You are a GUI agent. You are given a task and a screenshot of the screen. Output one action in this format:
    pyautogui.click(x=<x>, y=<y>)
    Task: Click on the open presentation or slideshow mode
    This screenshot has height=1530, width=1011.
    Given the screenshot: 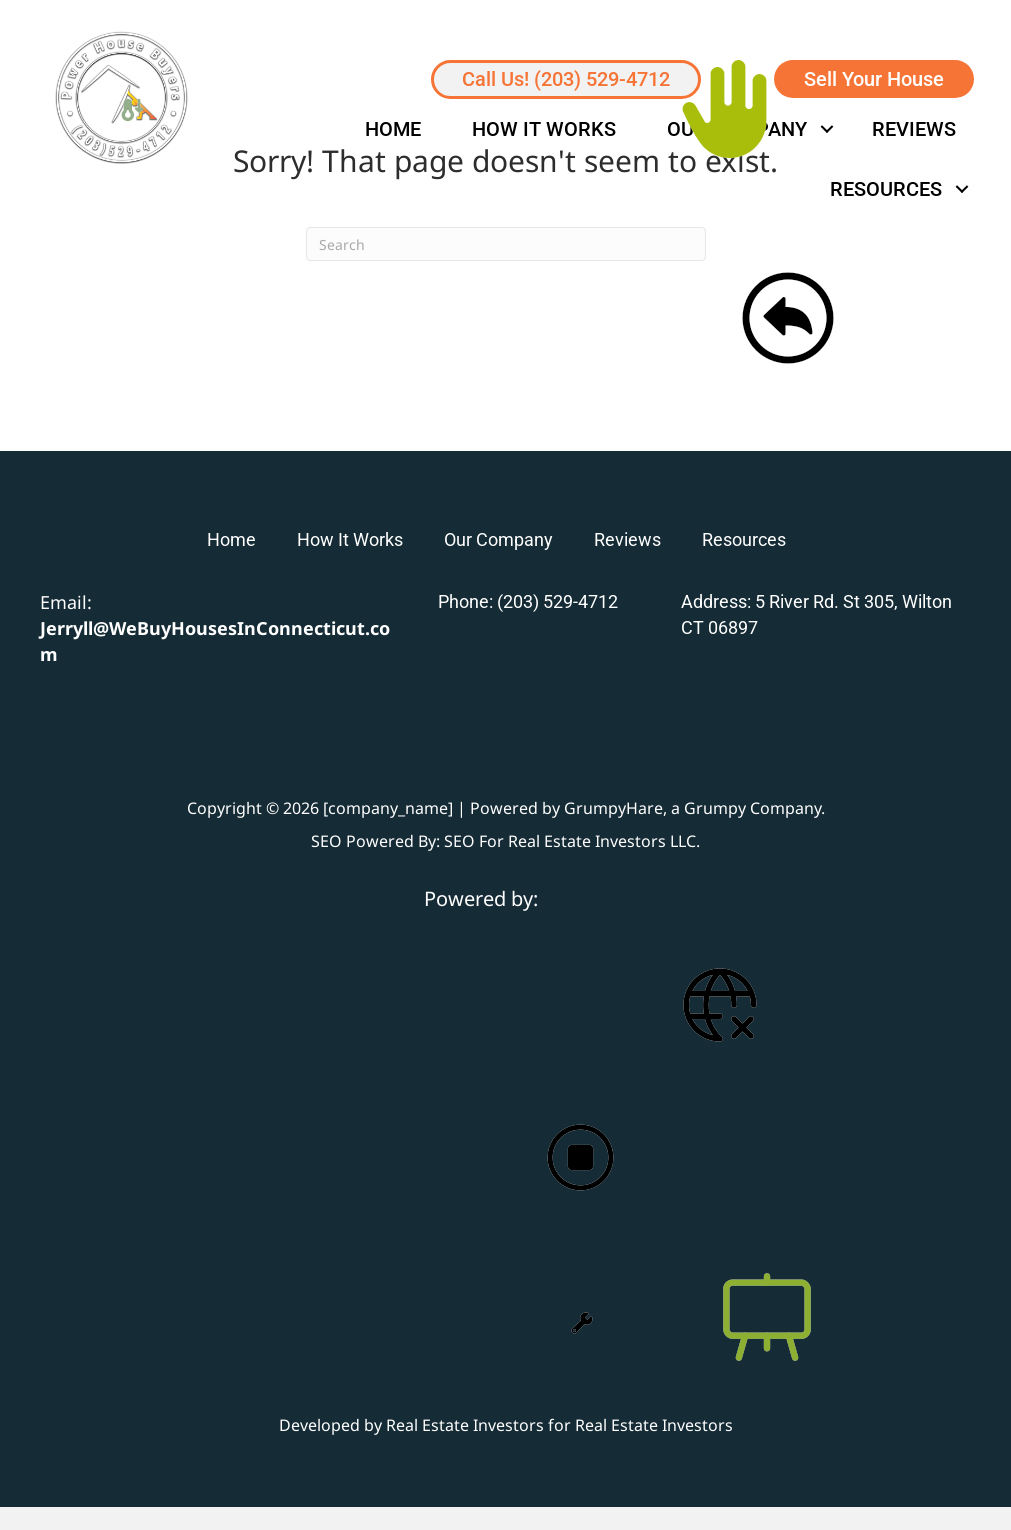 What is the action you would take?
    pyautogui.click(x=767, y=1317)
    